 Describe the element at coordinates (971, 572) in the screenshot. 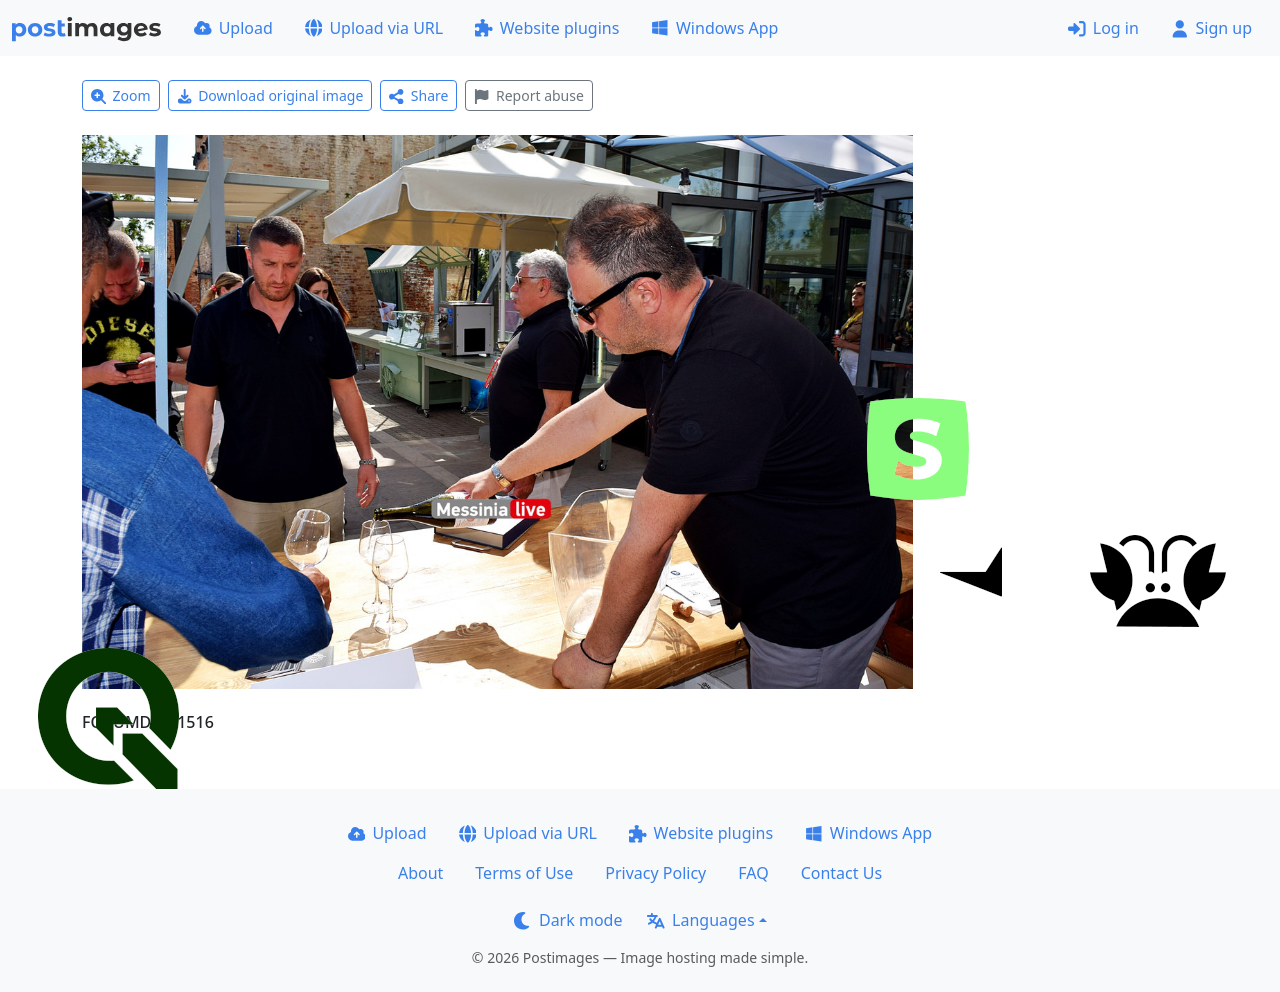

I see `open FACEIT gaming platform` at that location.